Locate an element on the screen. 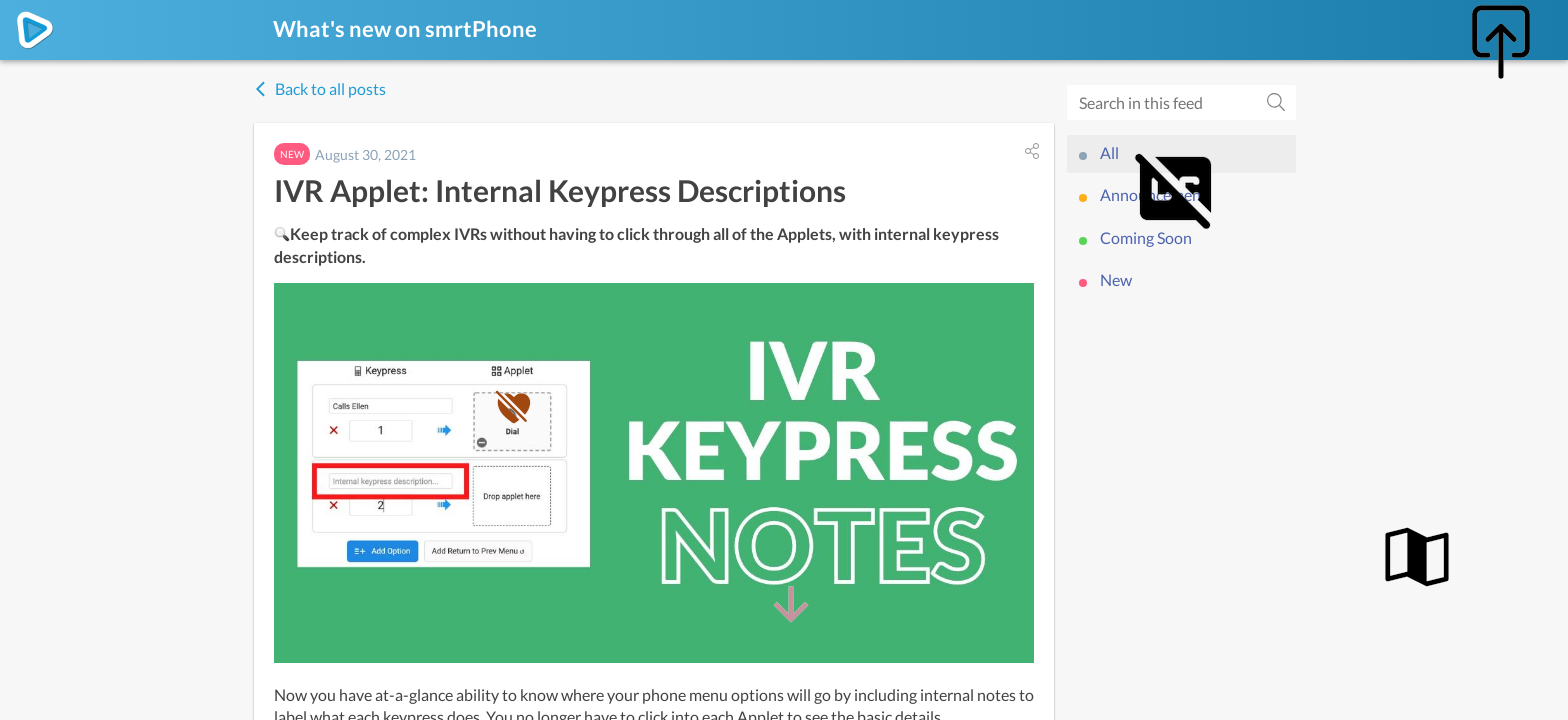 This screenshot has width=1568, height=720. closed captions are disabled is located at coordinates (1175, 188).